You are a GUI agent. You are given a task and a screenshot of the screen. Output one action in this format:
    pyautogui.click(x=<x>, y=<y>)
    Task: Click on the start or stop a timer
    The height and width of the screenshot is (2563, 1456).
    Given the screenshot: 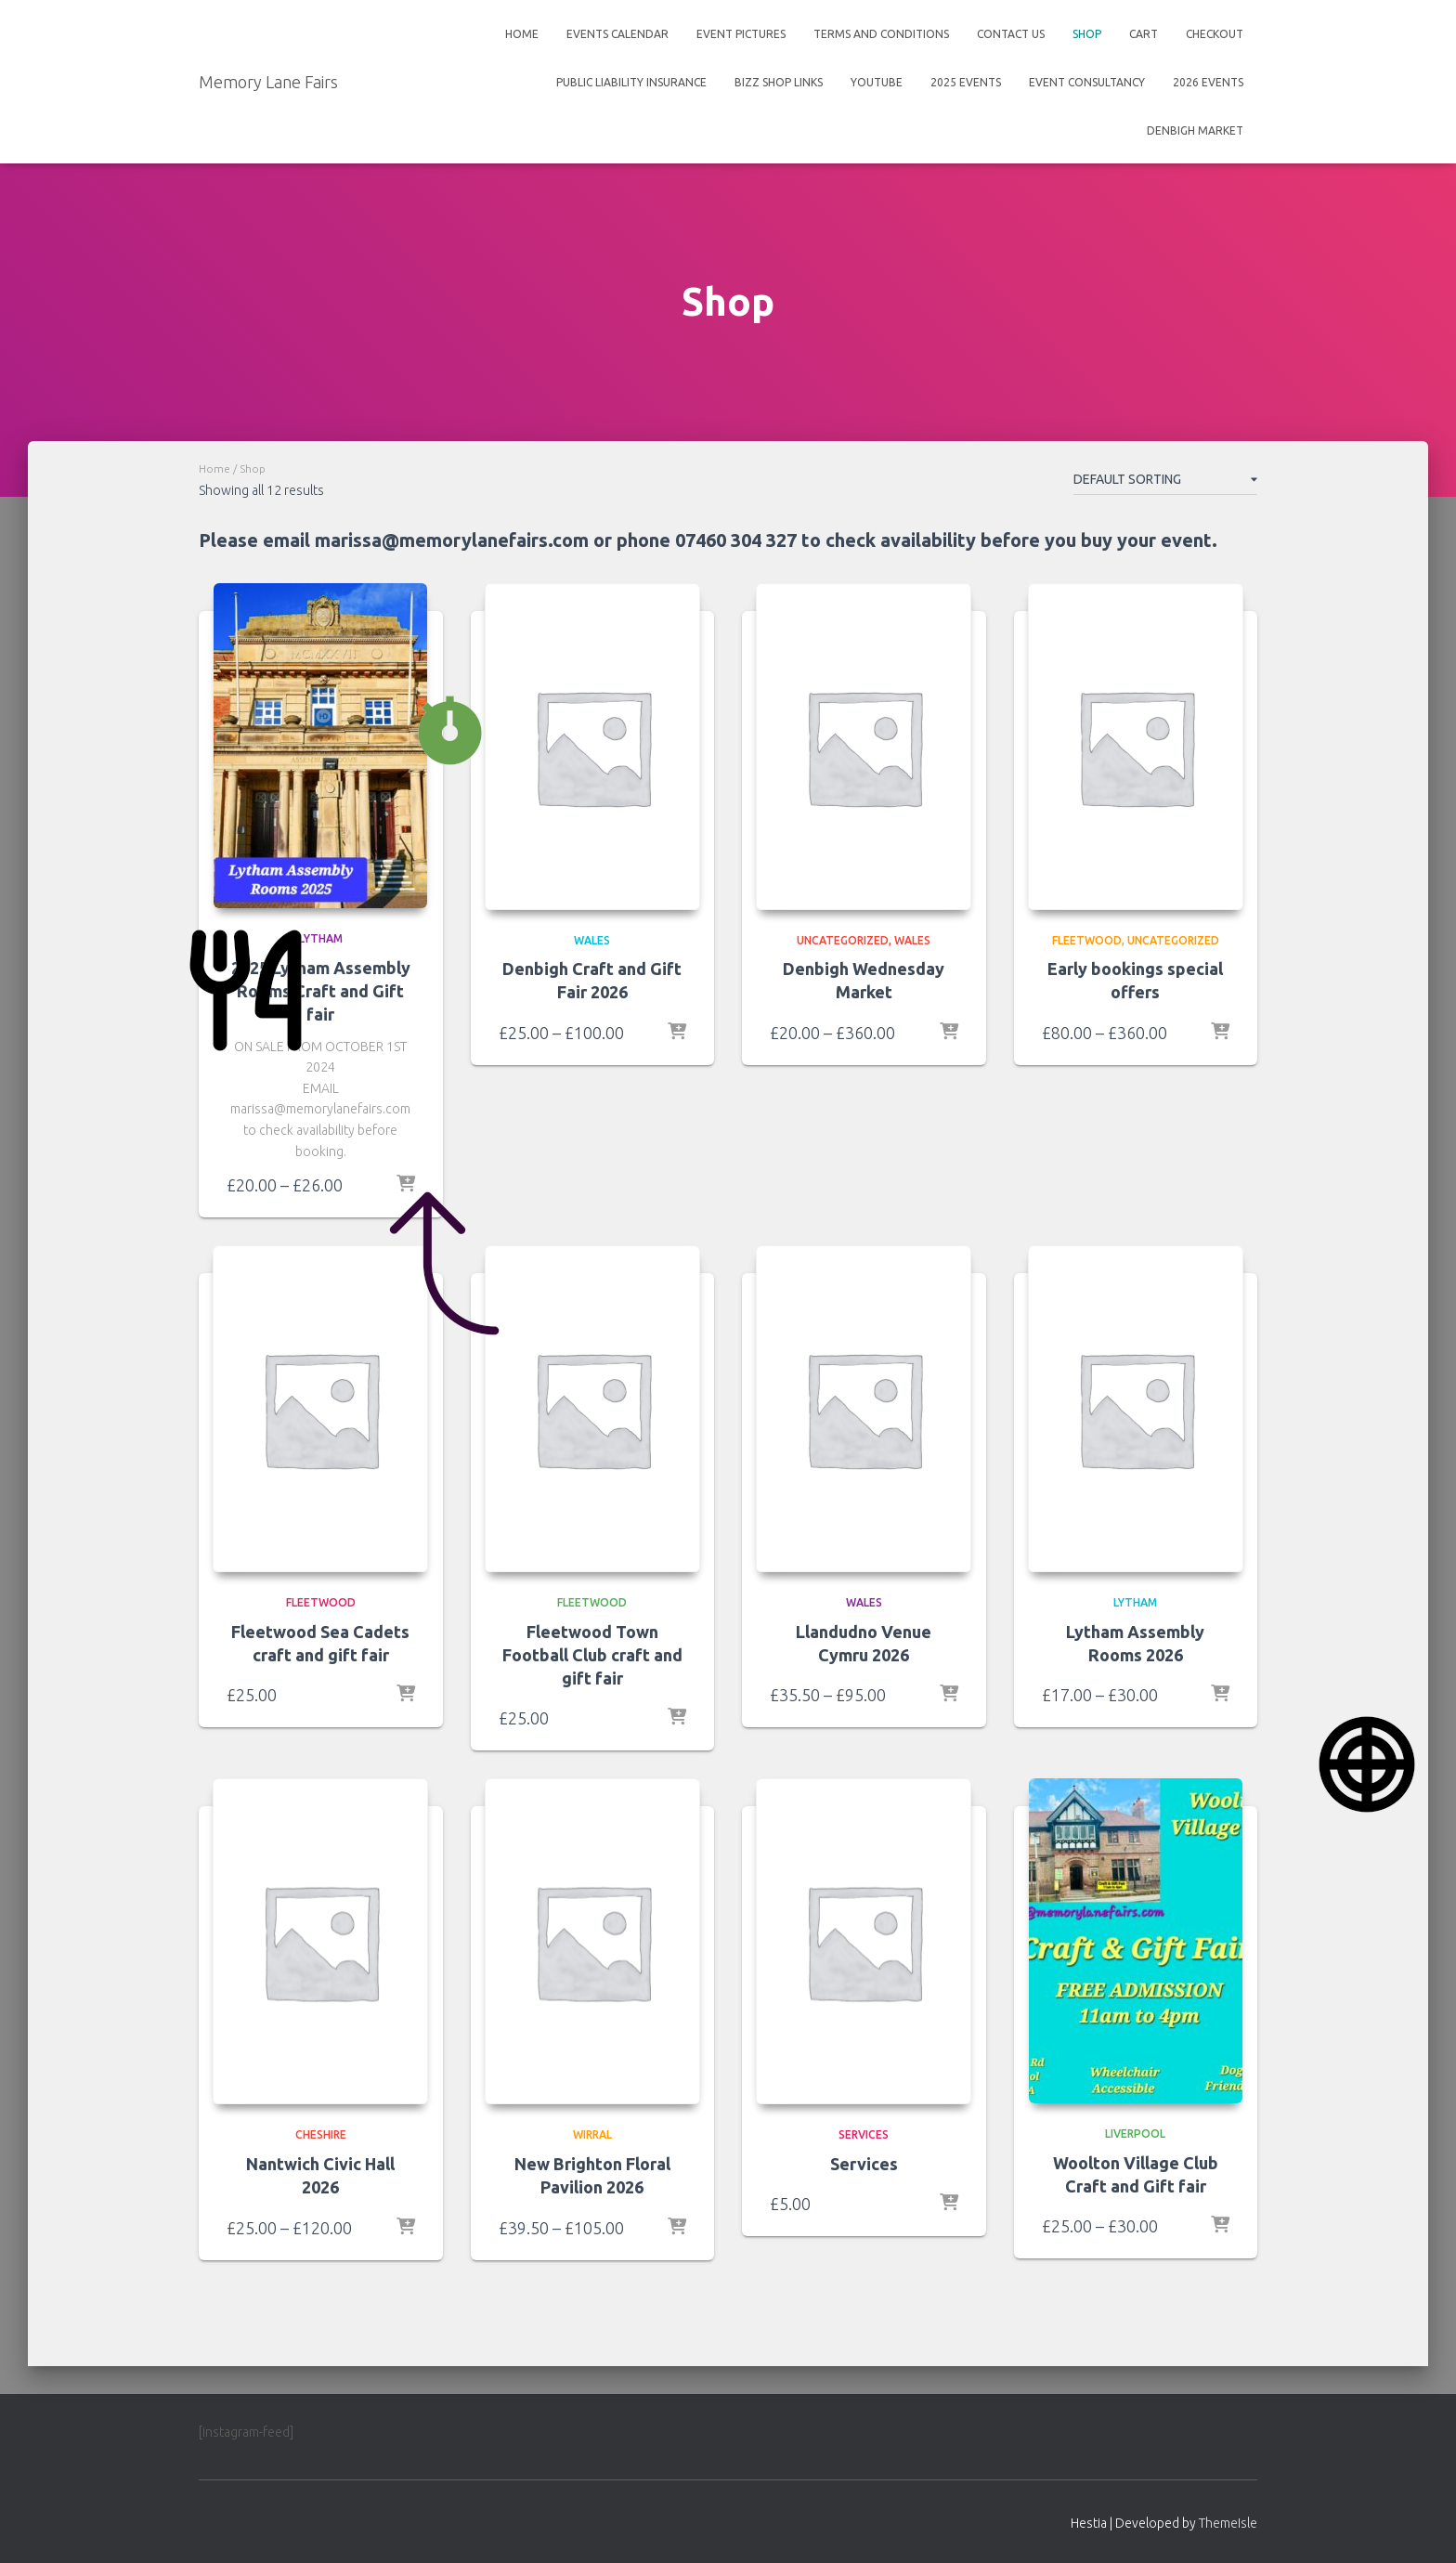 What is the action you would take?
    pyautogui.click(x=449, y=730)
    